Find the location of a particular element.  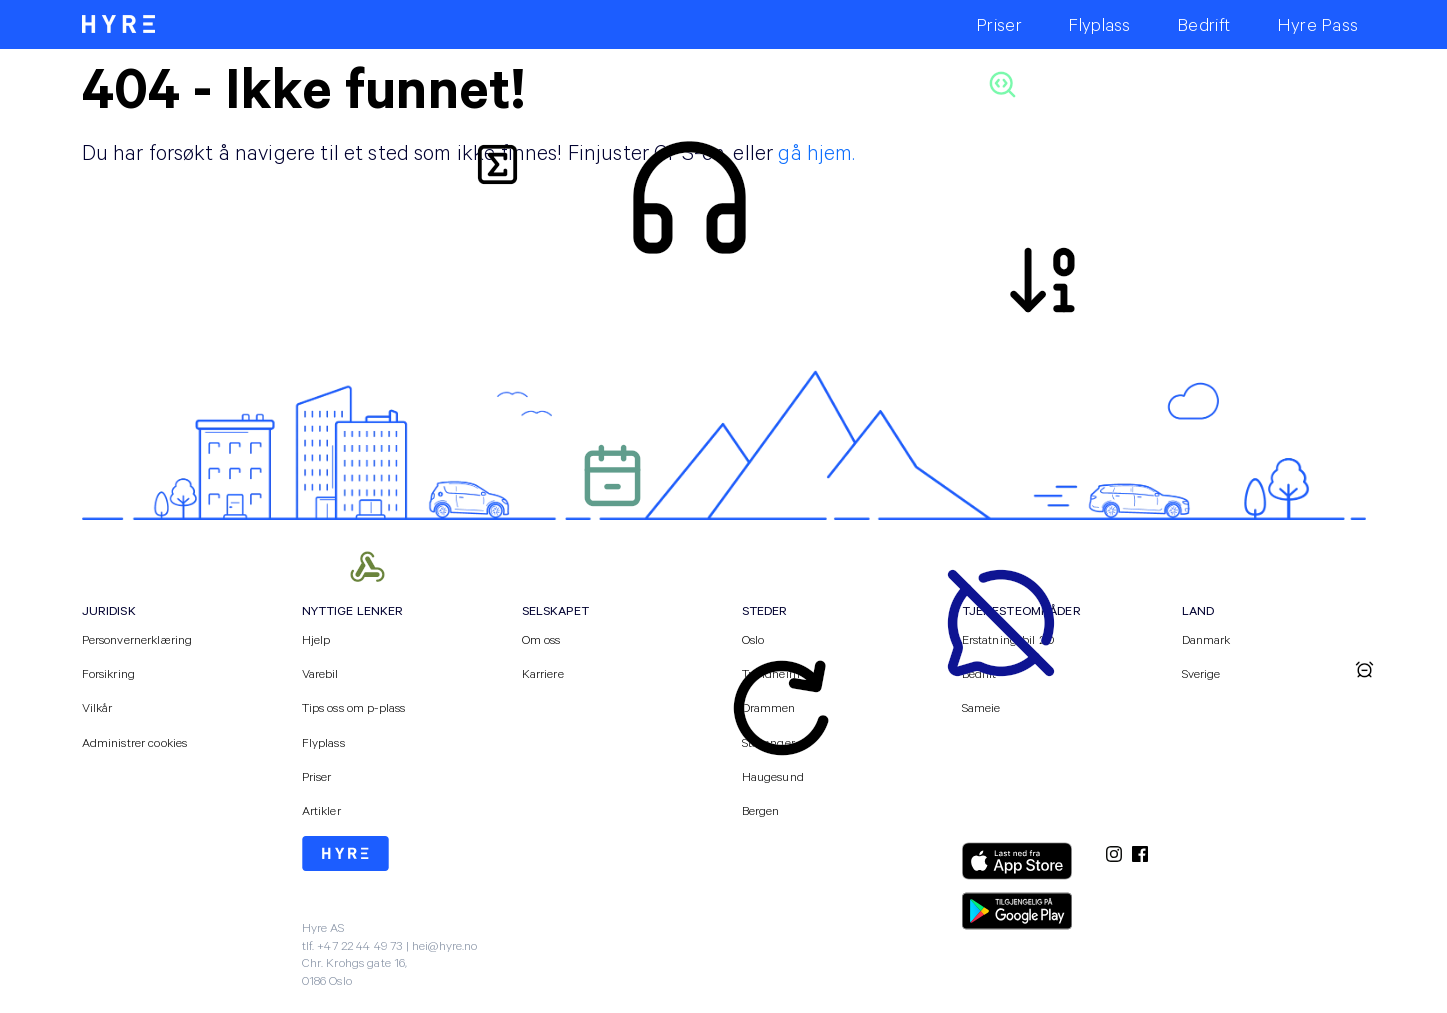

sort numerically in ascending order is located at coordinates (1046, 280).